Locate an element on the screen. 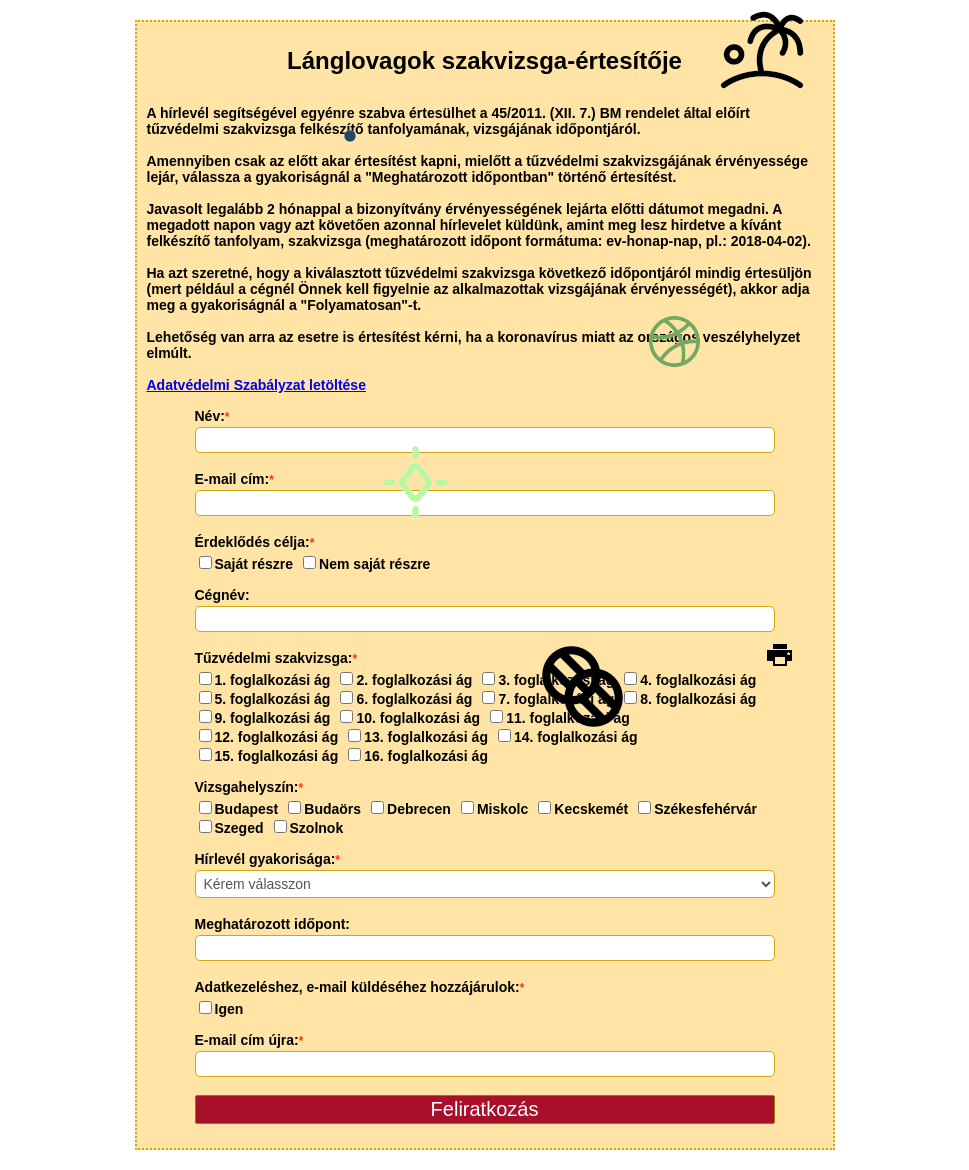  merge or combine selected objects is located at coordinates (582, 686).